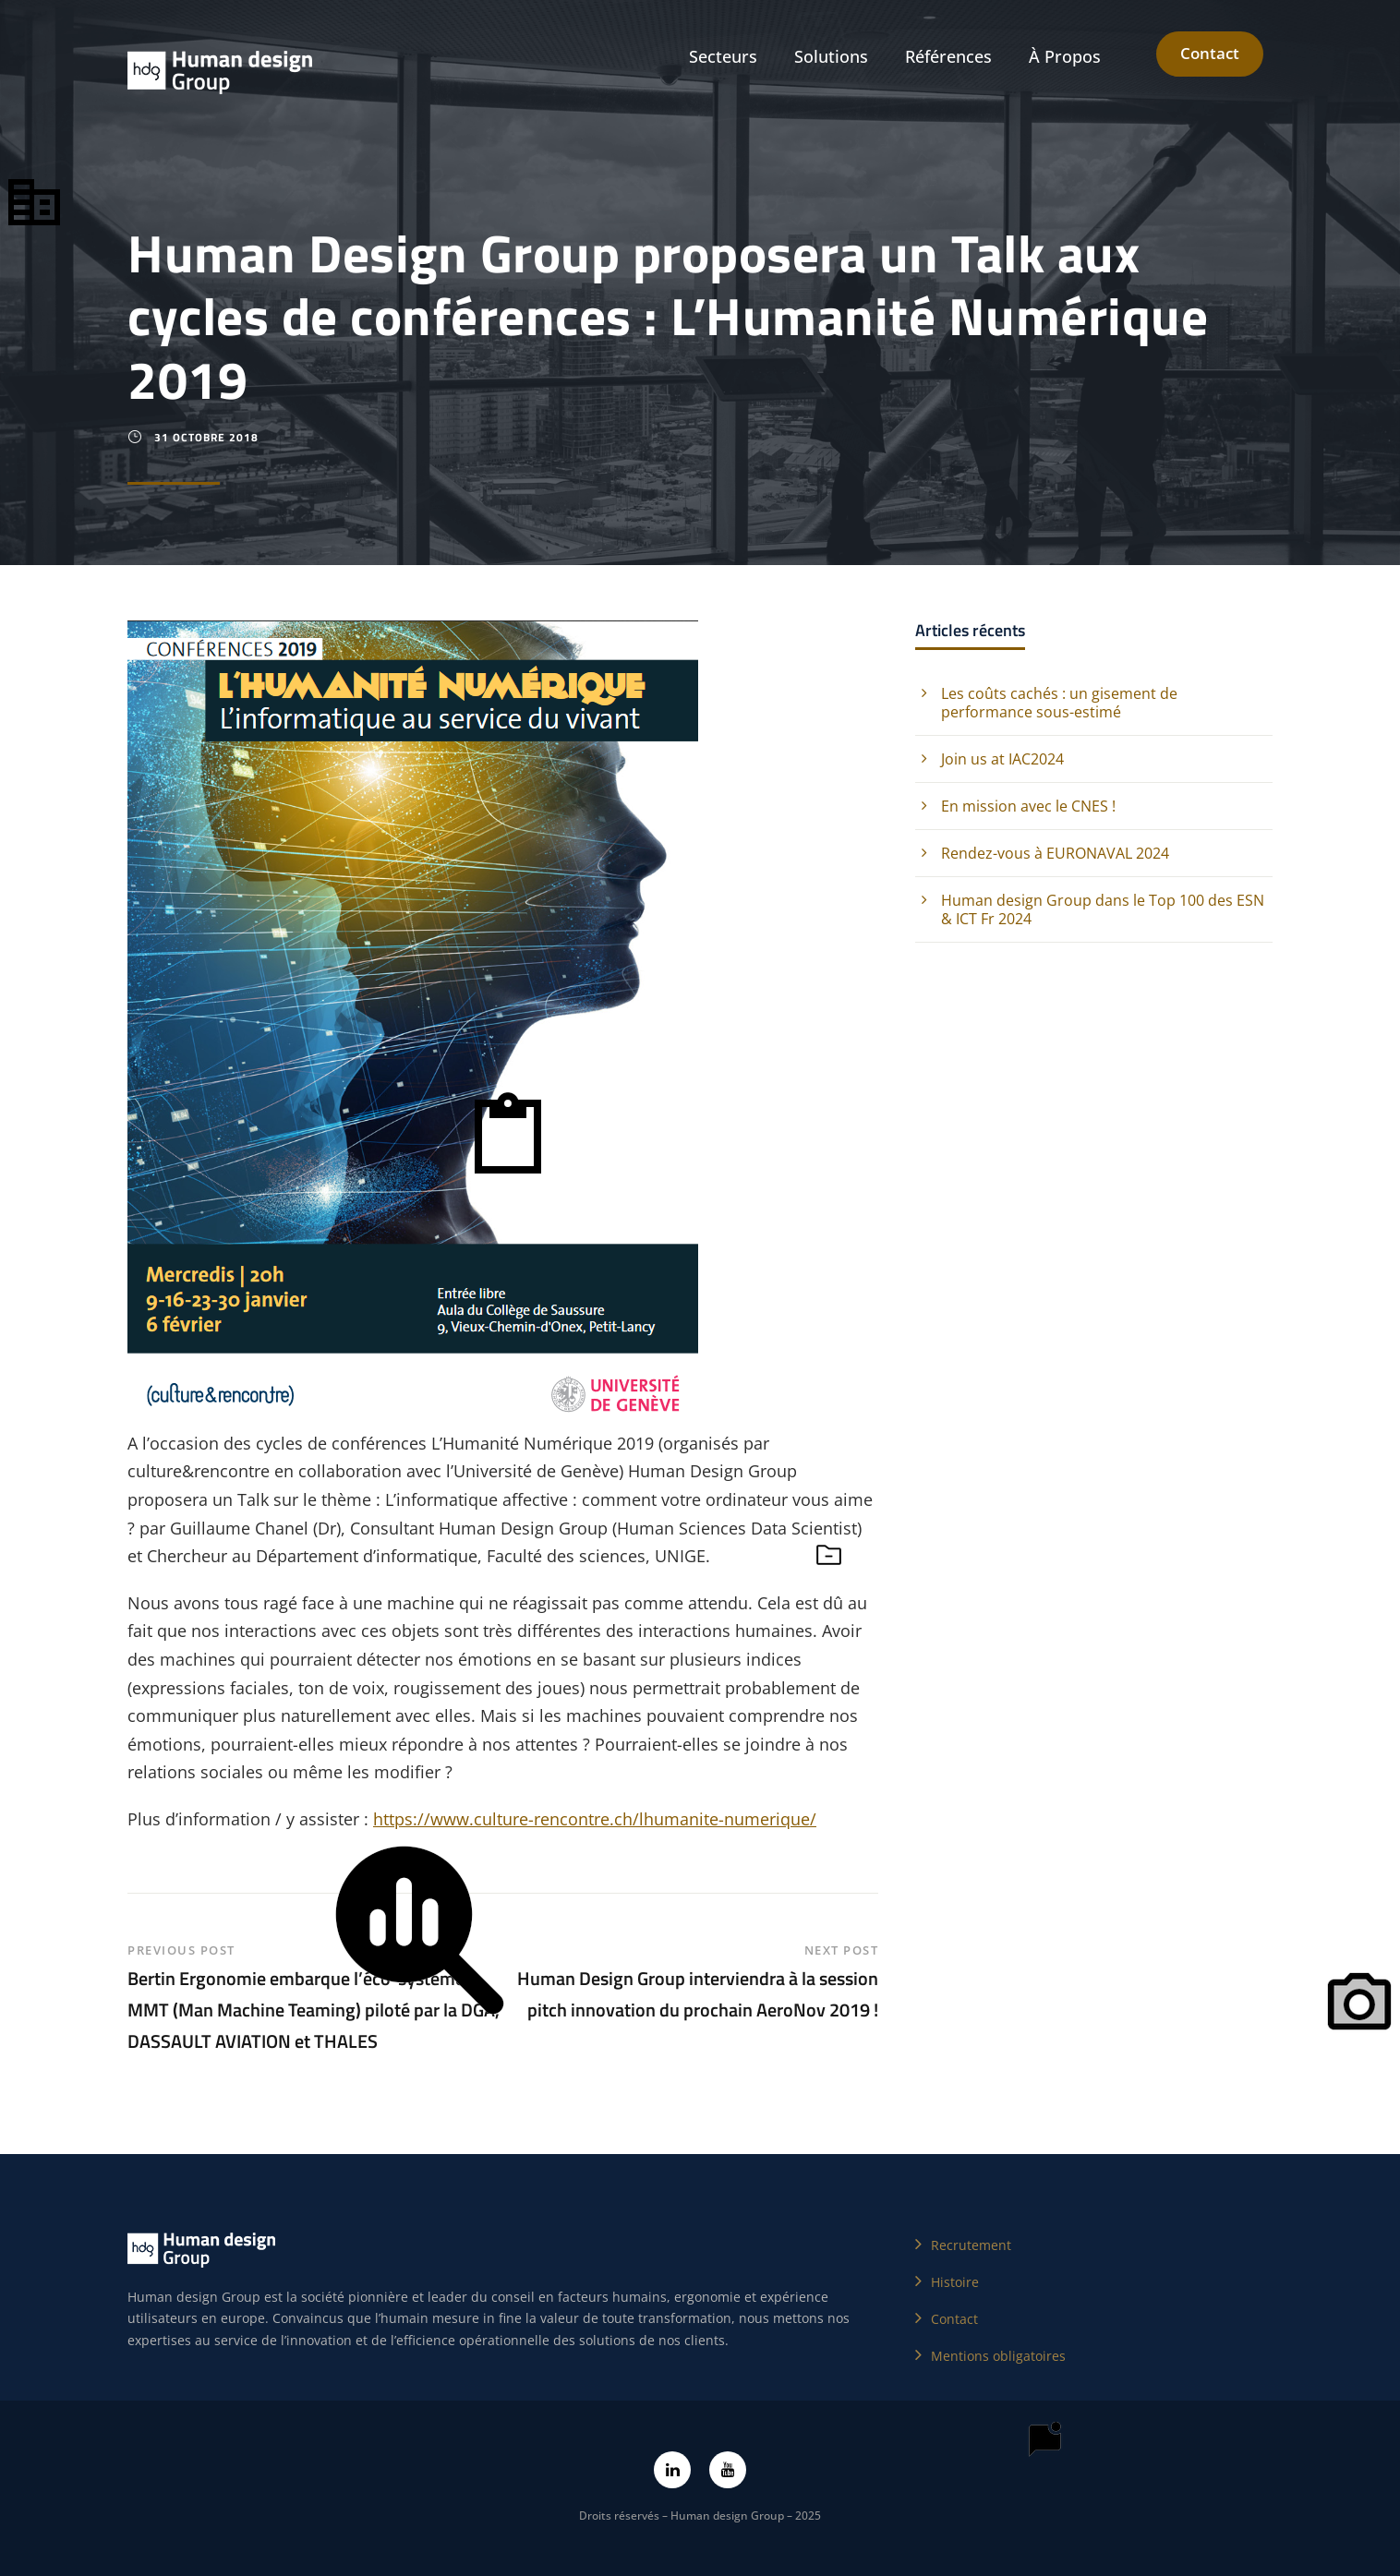  What do you see at coordinates (508, 1137) in the screenshot?
I see `paste content from clipboard` at bounding box center [508, 1137].